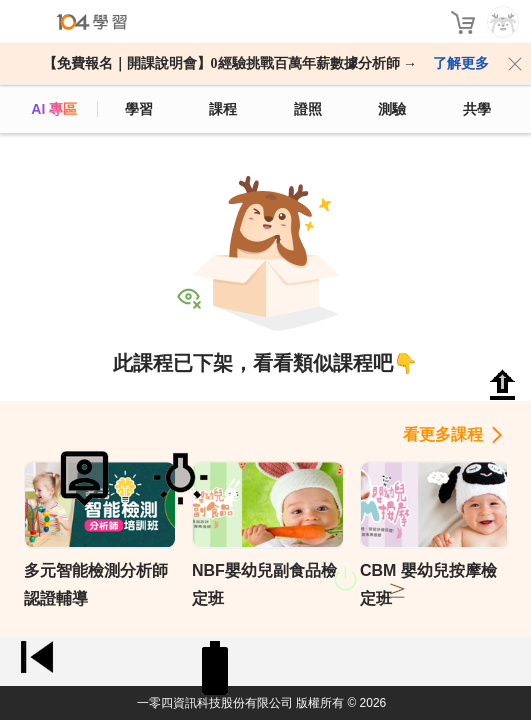 Image resolution: width=531 pixels, height=720 pixels. I want to click on greater than or equal to comparison operator, so click(397, 591).